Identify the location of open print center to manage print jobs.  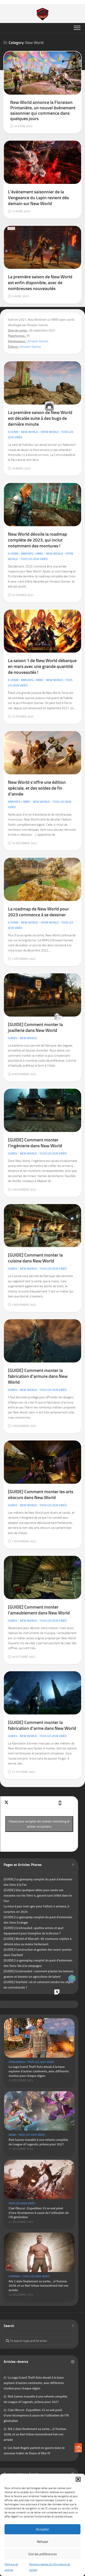
(49, 406).